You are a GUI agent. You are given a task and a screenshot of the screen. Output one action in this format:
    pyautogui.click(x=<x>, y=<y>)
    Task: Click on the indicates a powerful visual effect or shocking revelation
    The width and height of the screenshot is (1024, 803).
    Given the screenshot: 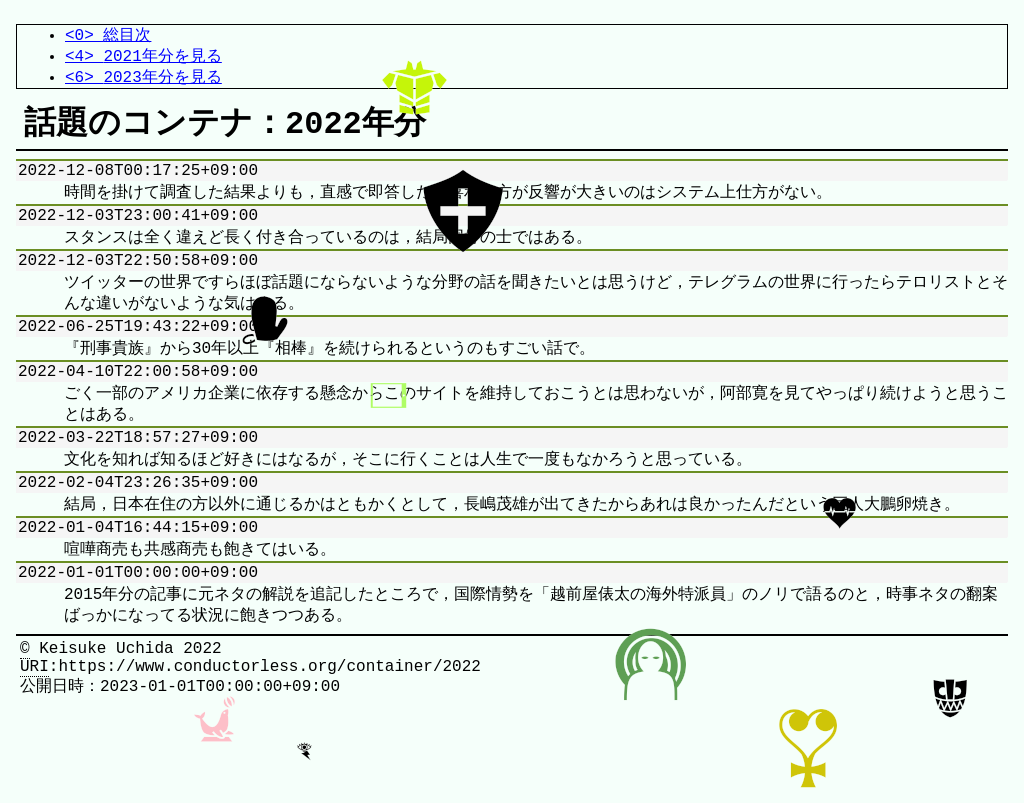 What is the action you would take?
    pyautogui.click(x=304, y=751)
    